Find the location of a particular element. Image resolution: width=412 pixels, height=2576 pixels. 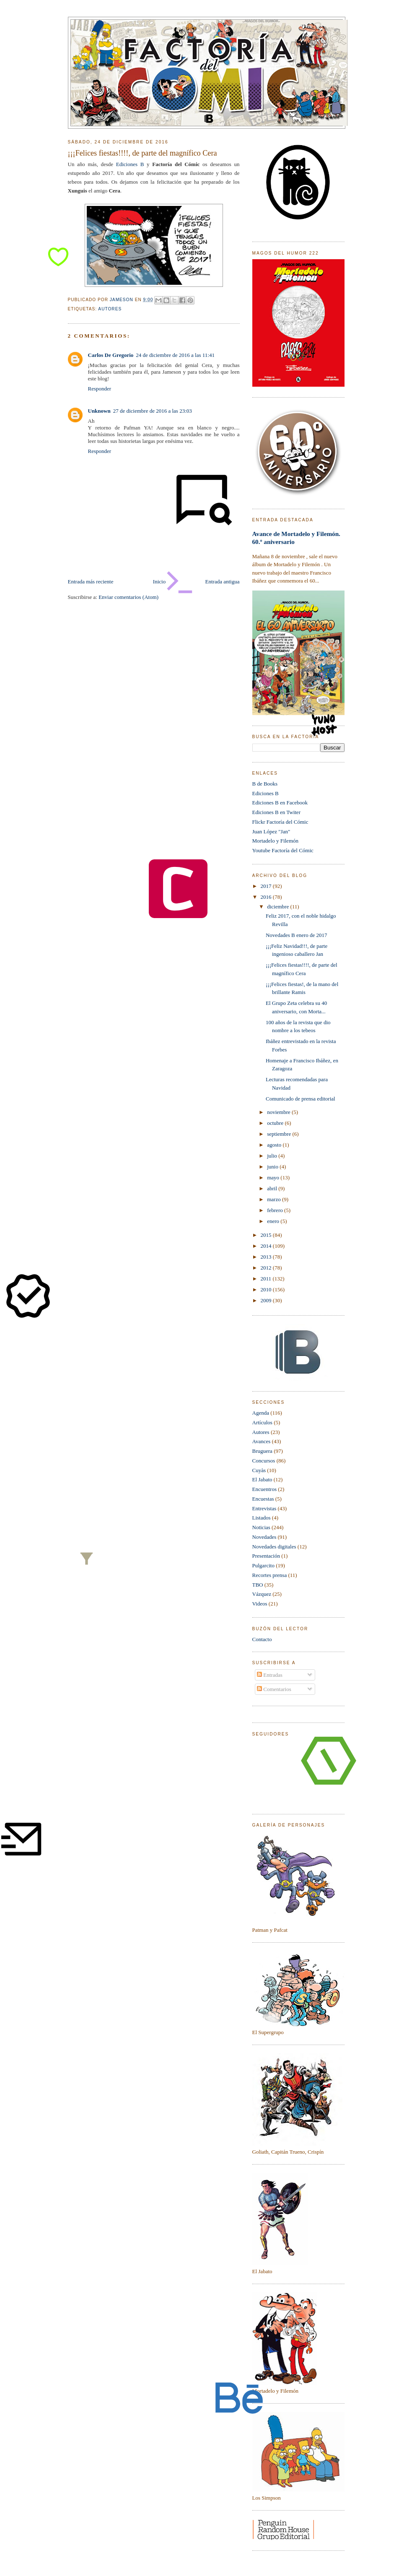

filter list or search results is located at coordinates (86, 1558).